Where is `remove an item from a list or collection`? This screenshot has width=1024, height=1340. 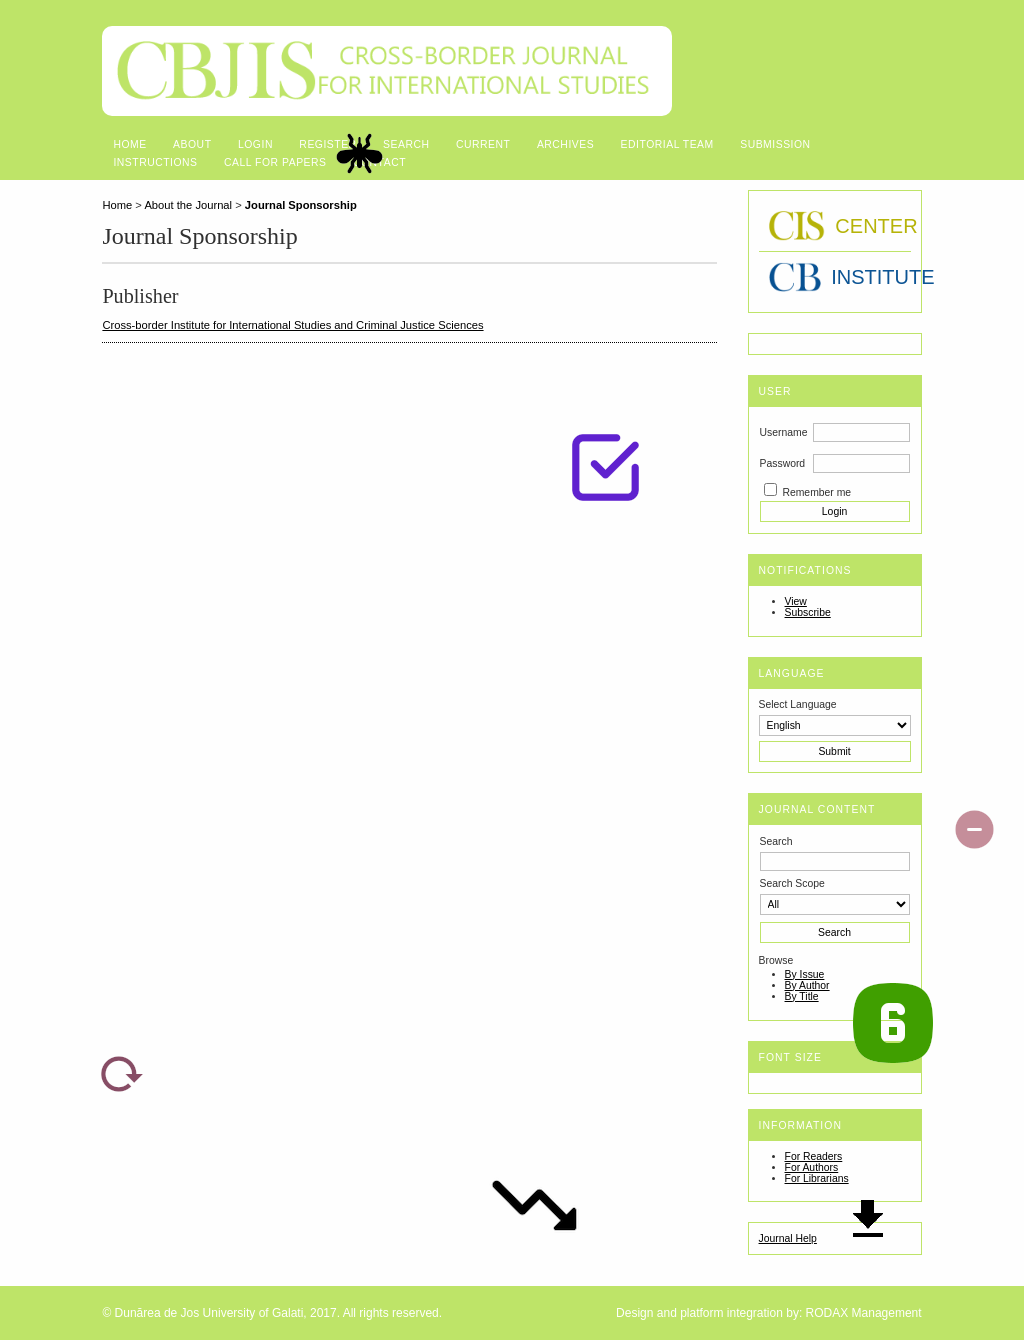 remove an item from a list or collection is located at coordinates (974, 829).